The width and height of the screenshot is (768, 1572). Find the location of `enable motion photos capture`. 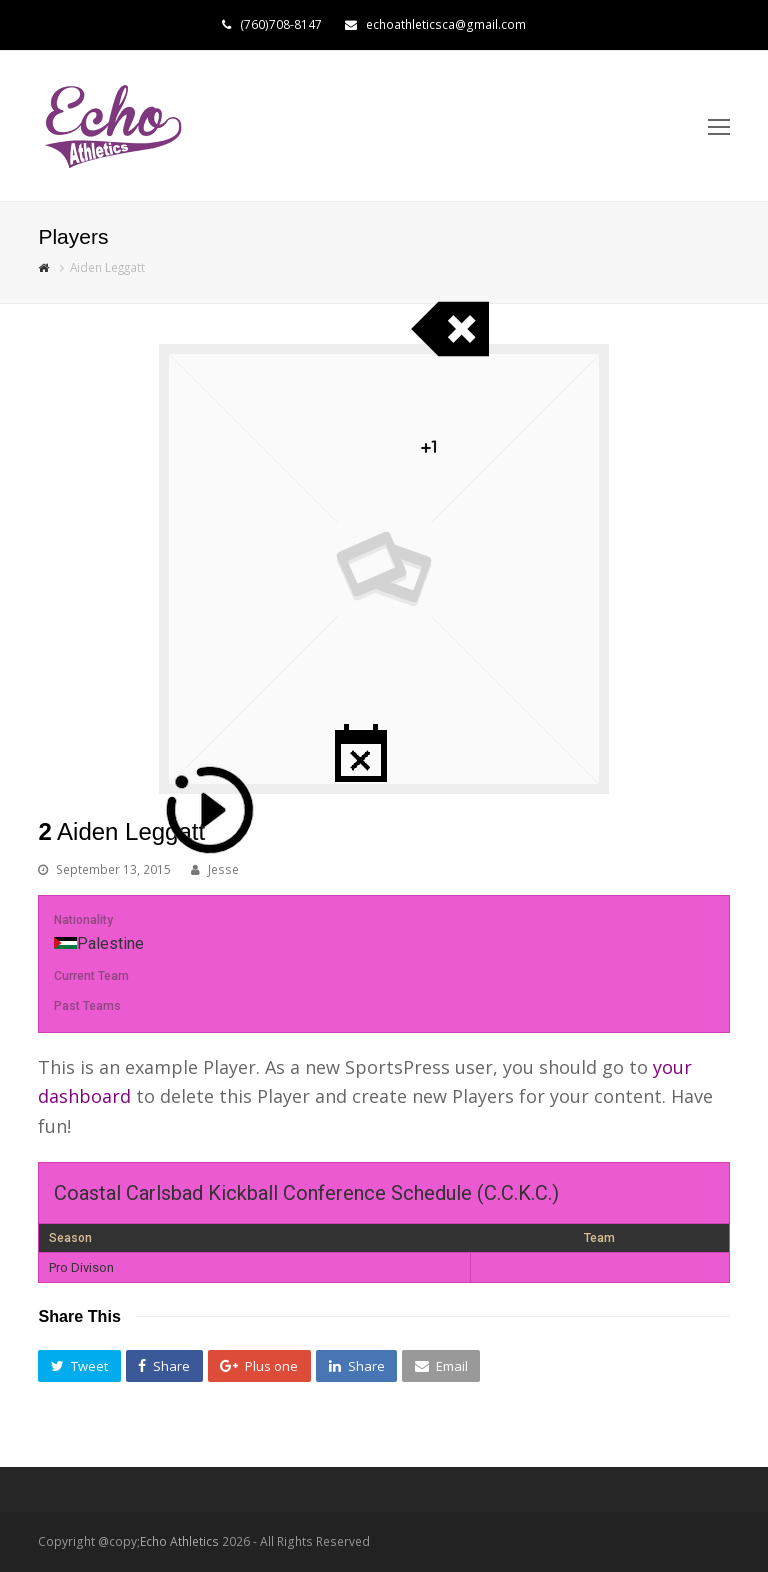

enable motion photos capture is located at coordinates (210, 810).